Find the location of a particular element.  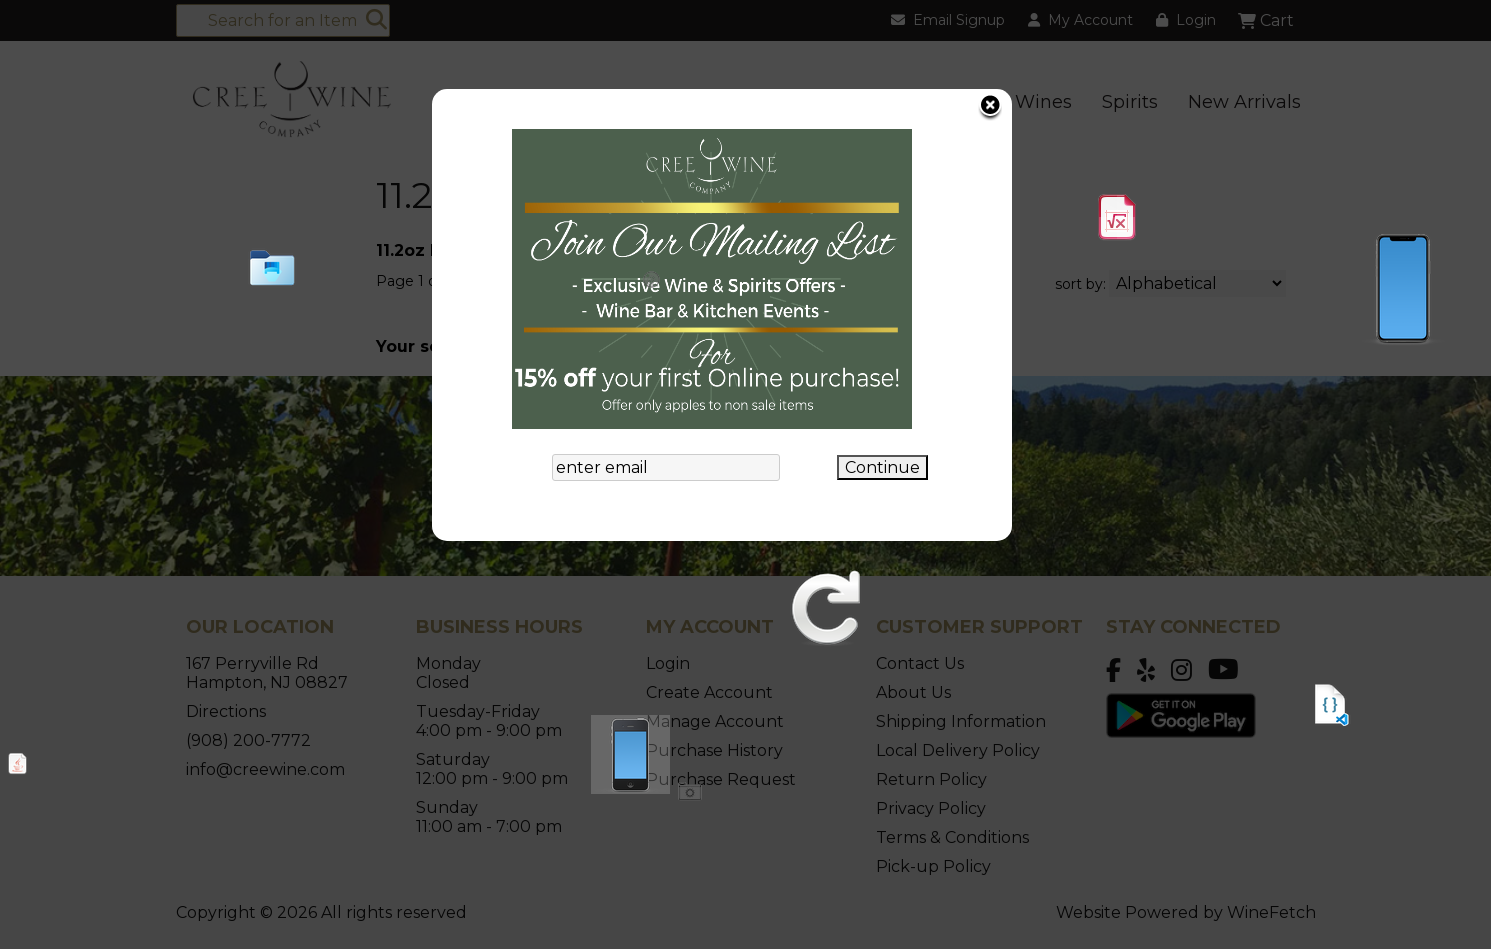

access smart folder with automated mail rules is located at coordinates (690, 791).